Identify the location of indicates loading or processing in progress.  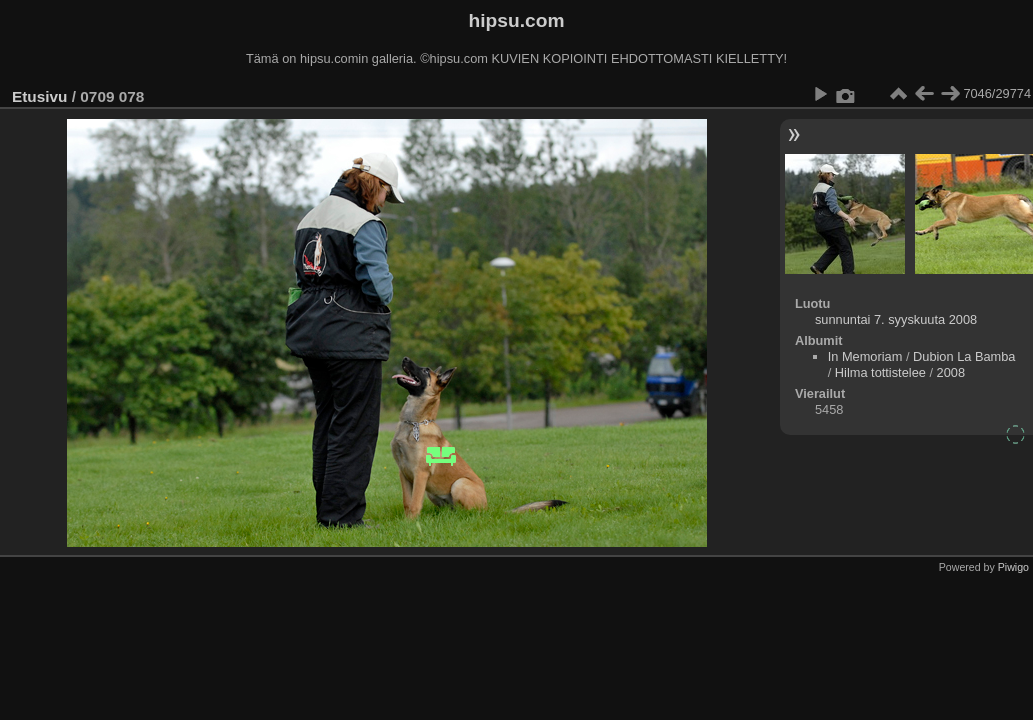
(1015, 434).